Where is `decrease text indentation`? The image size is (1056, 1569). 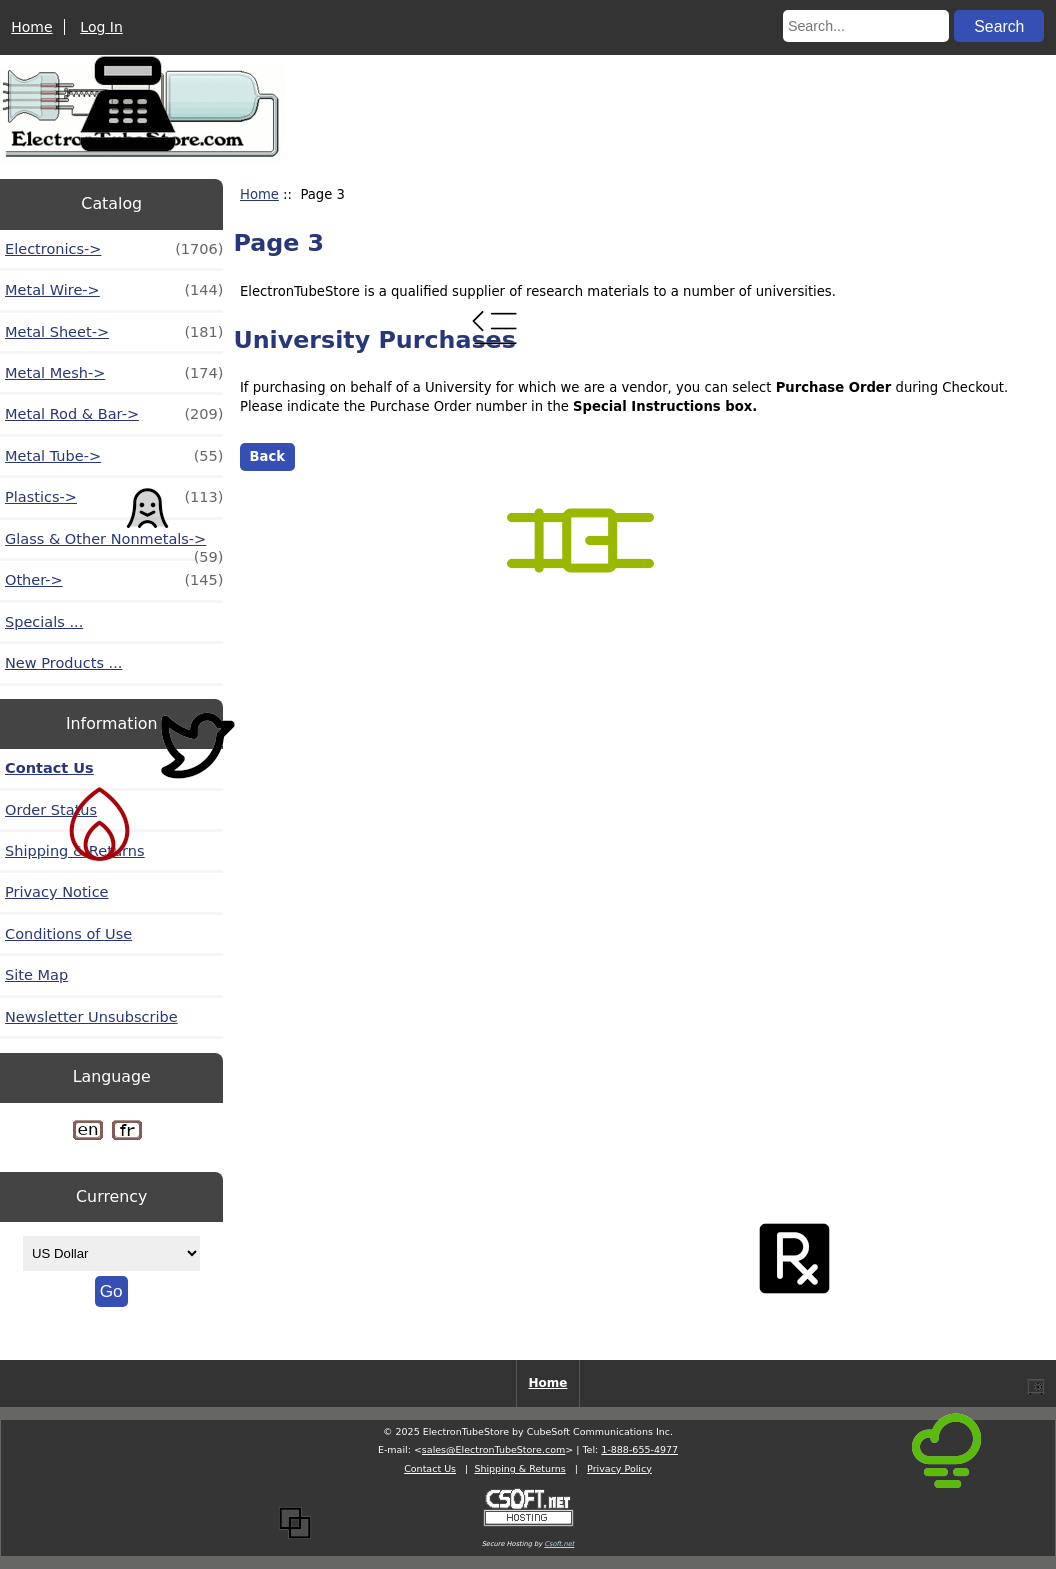 decrease text indentation is located at coordinates (495, 328).